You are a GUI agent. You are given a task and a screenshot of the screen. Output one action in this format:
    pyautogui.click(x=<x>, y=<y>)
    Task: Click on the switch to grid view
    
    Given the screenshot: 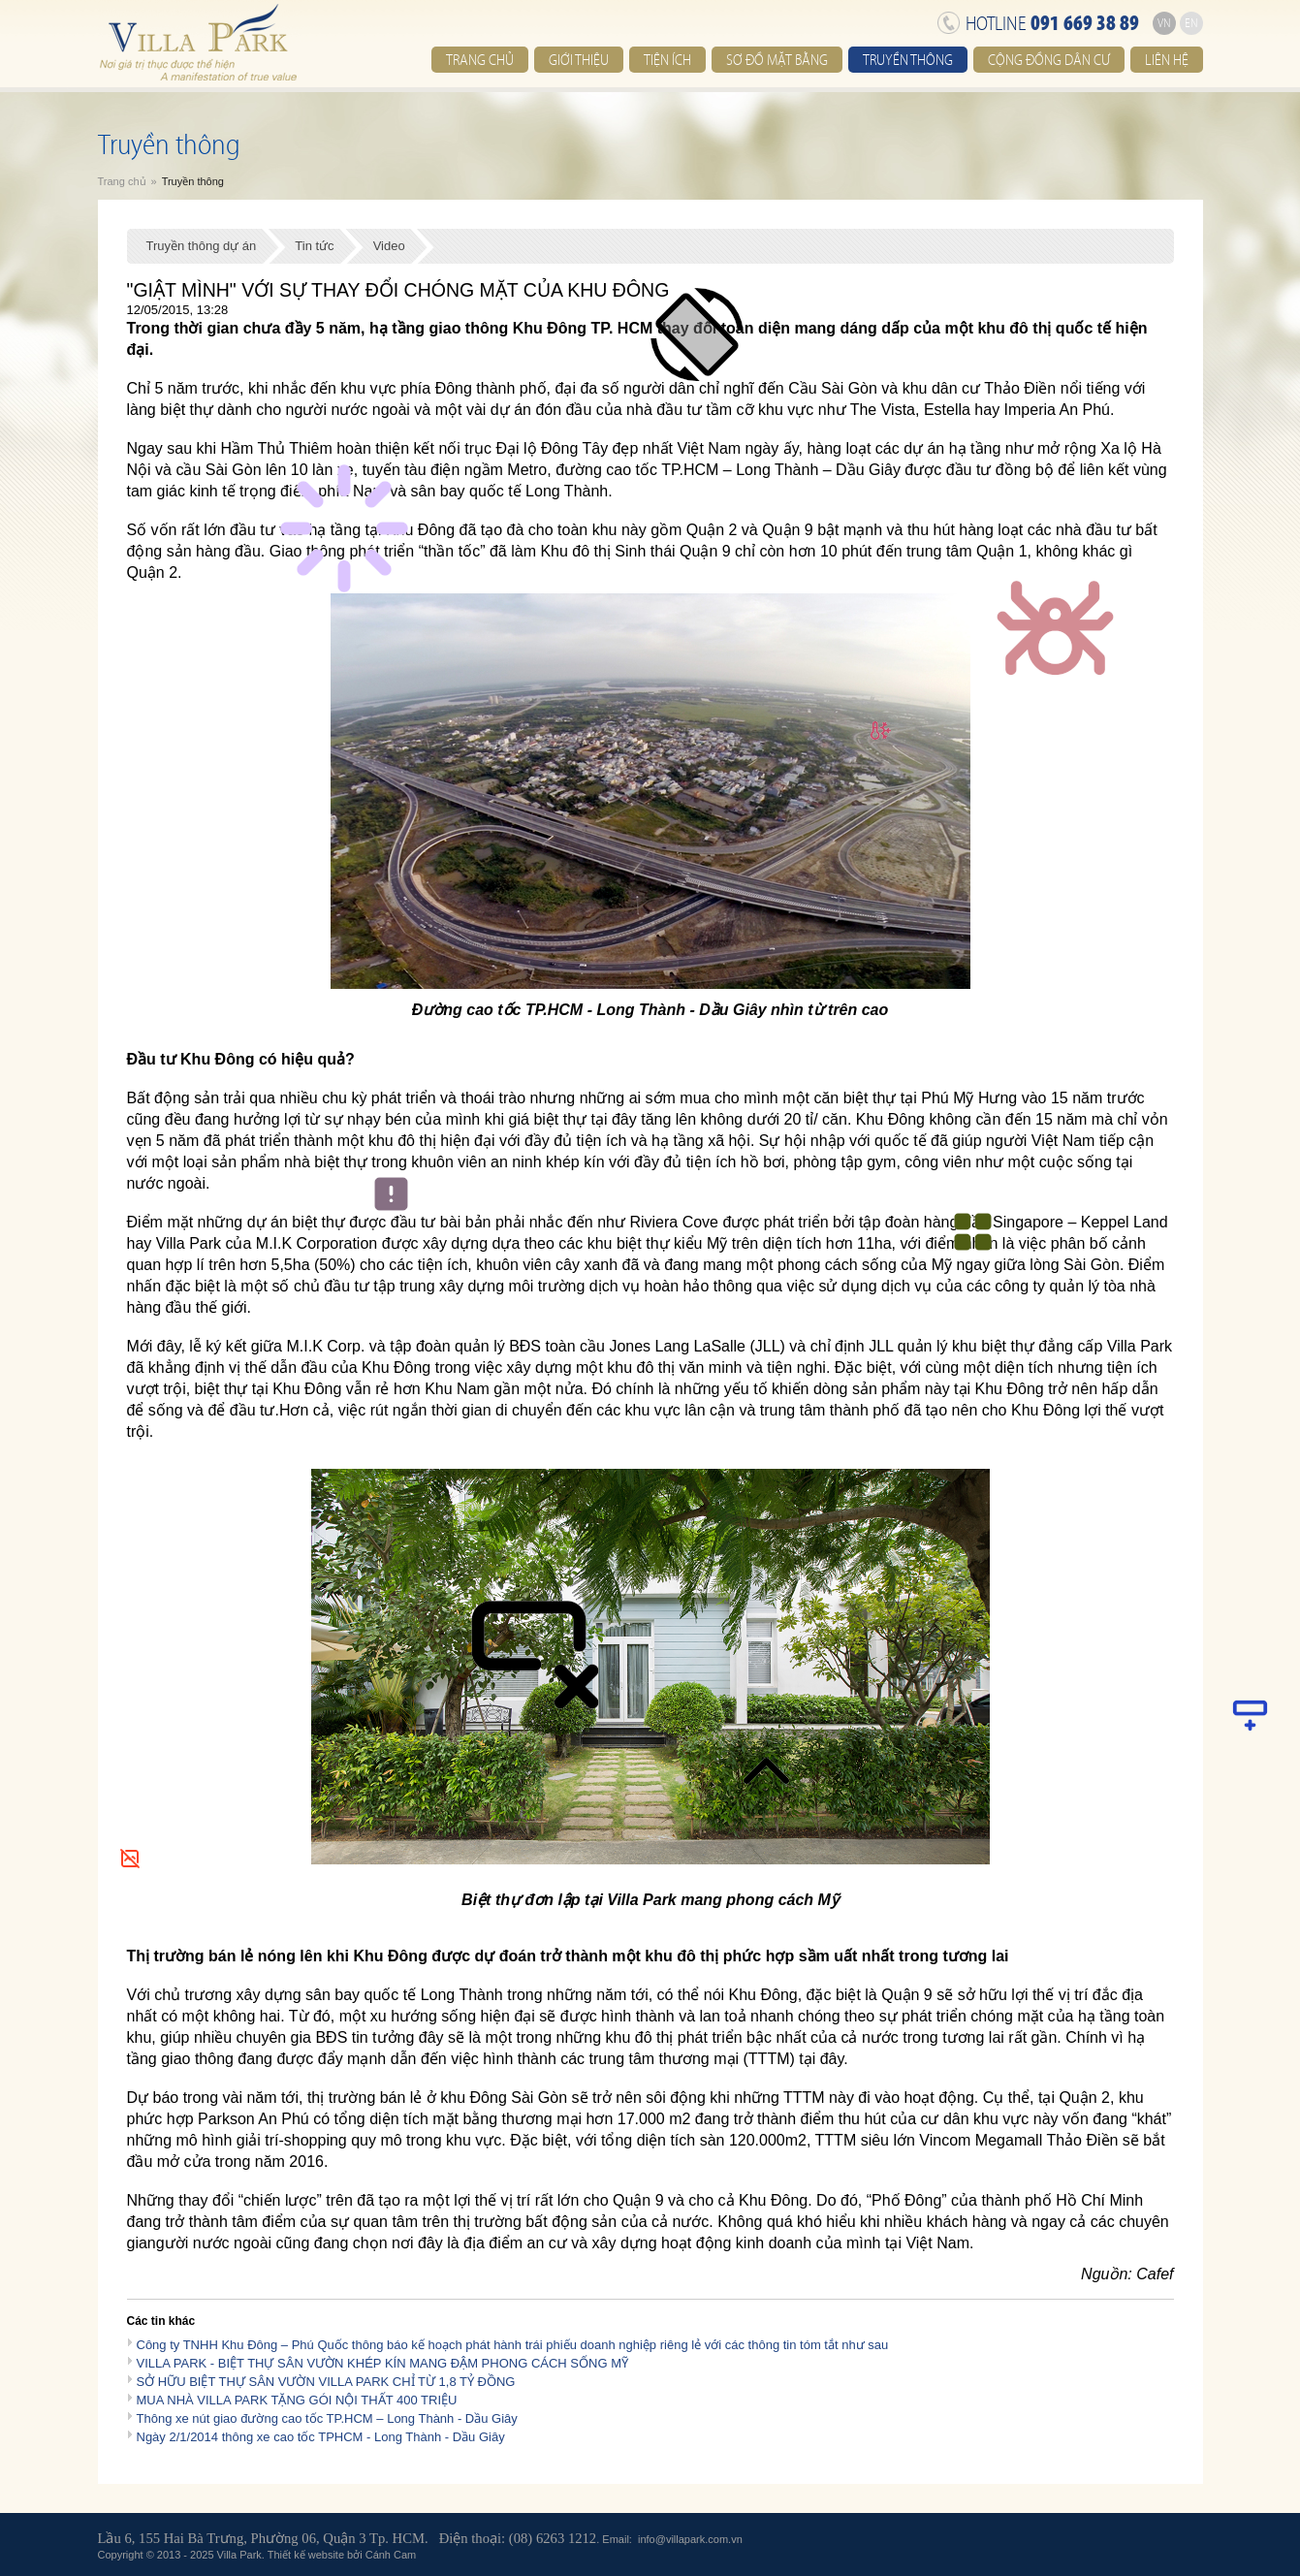 What is the action you would take?
    pyautogui.click(x=972, y=1231)
    